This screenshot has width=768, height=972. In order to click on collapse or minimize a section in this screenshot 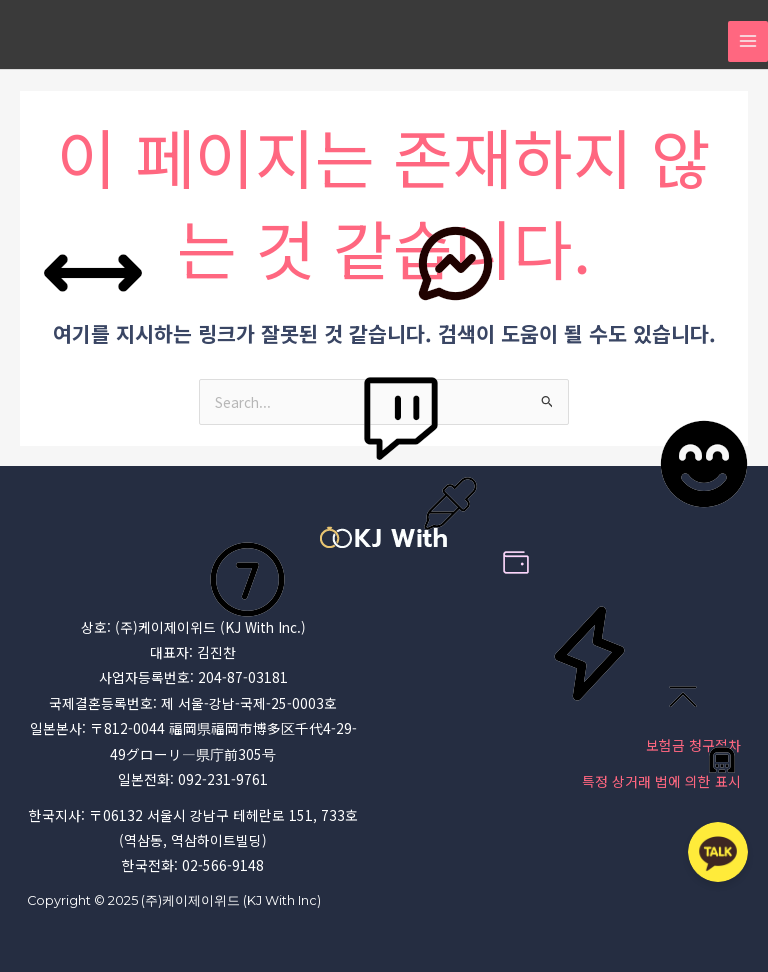, I will do `click(683, 696)`.